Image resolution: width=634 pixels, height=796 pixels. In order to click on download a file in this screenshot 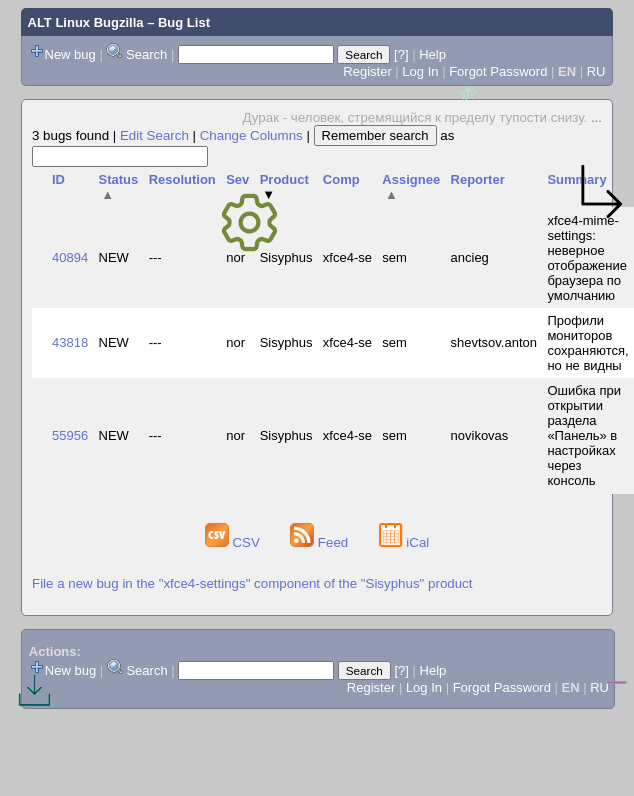, I will do `click(34, 691)`.